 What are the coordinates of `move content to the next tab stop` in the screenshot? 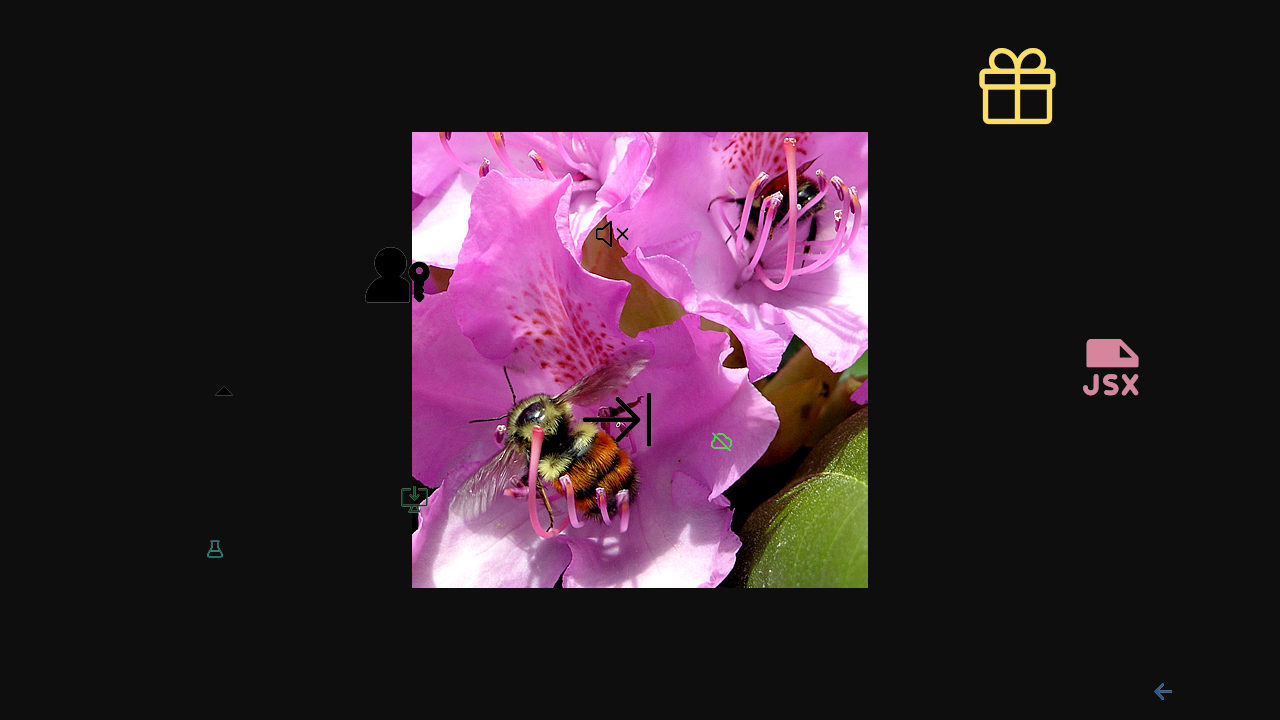 It's located at (618, 420).